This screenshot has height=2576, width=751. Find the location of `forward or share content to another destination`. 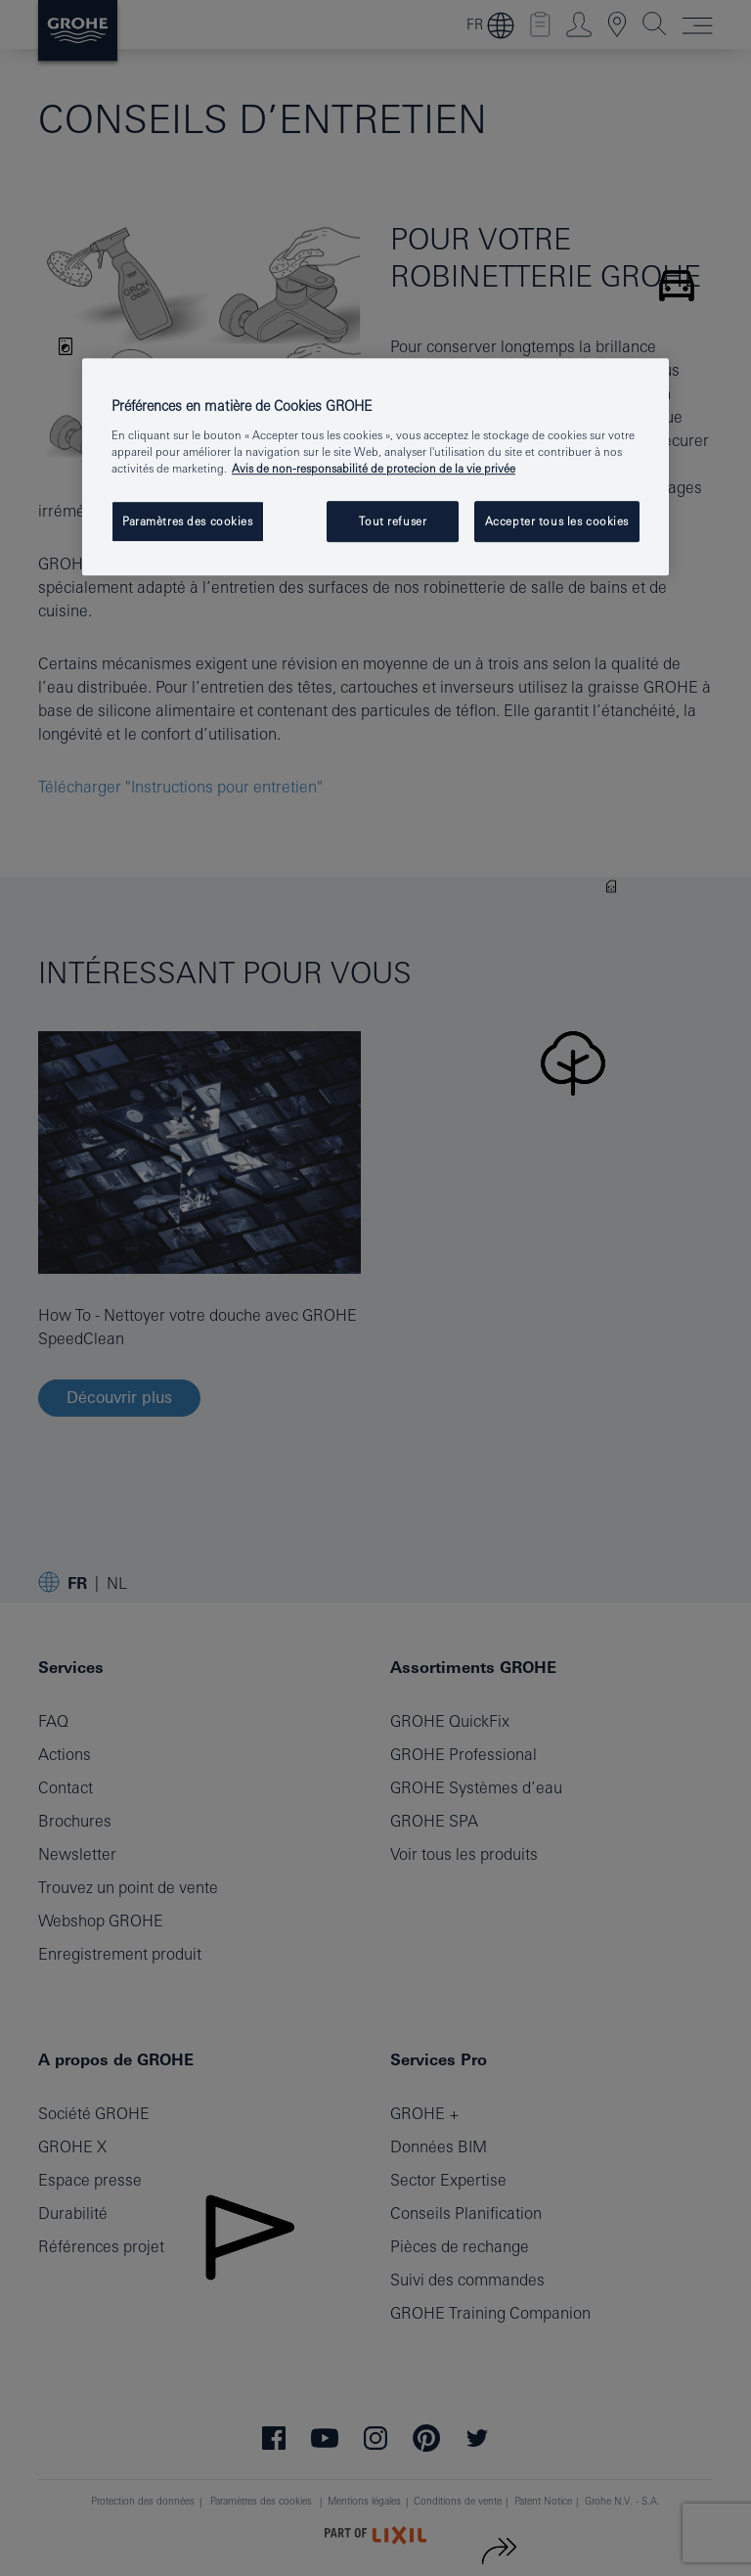

forward or share content to another destination is located at coordinates (499, 2551).